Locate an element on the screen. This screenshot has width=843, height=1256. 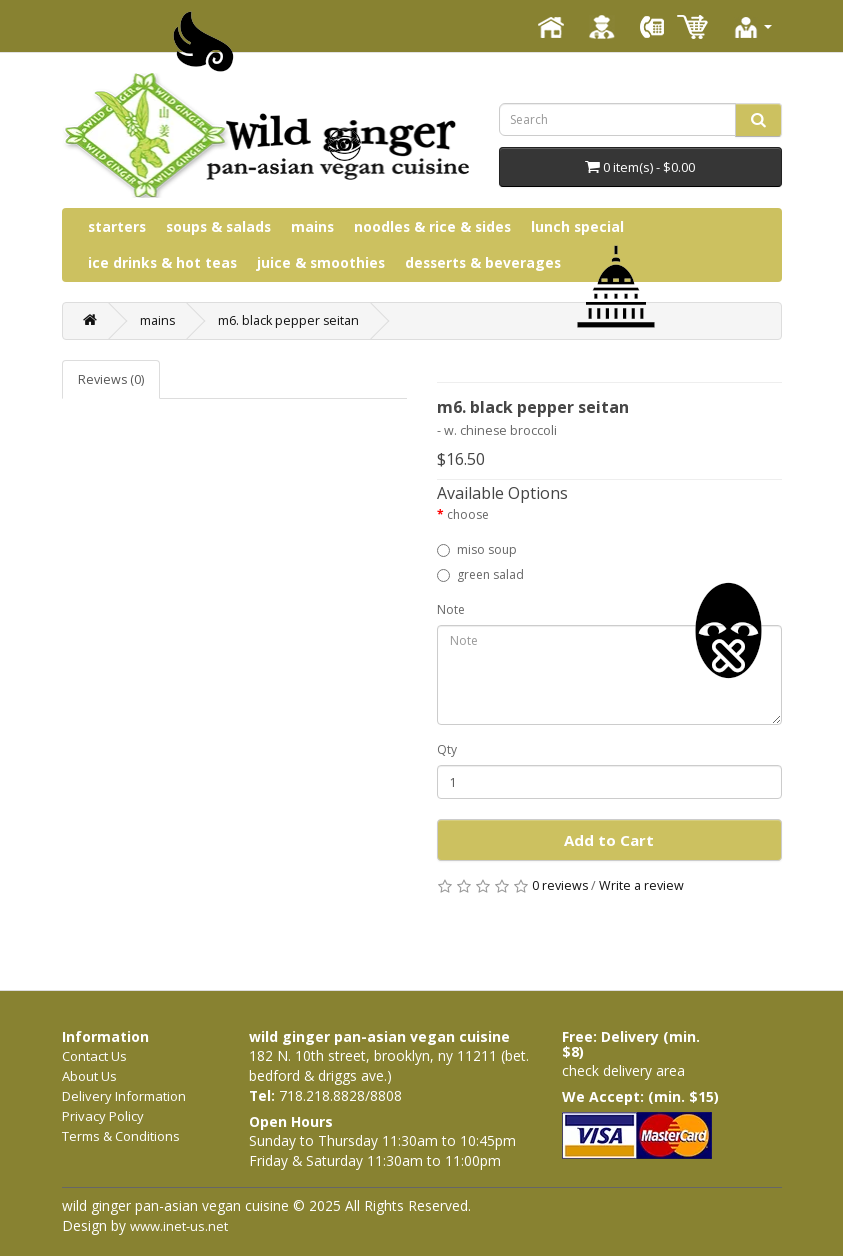
access government or legislative information is located at coordinates (616, 286).